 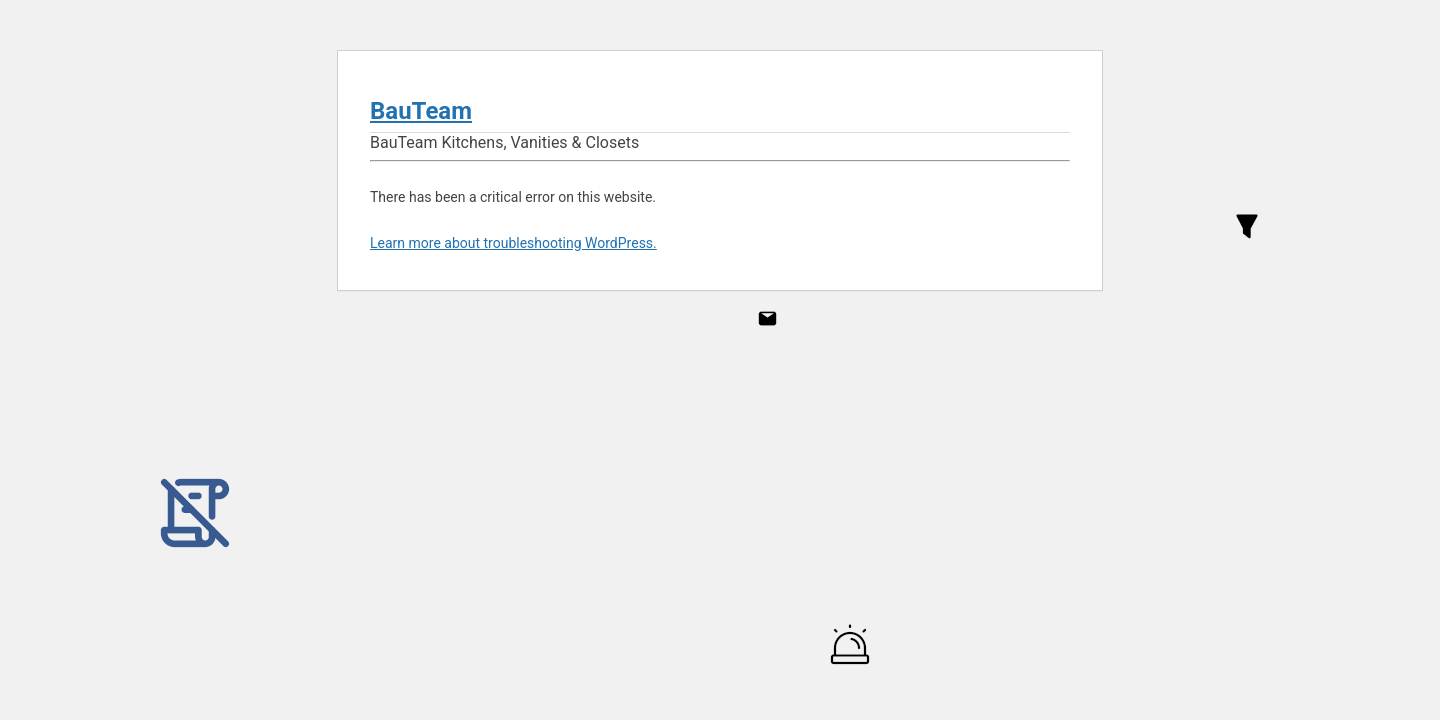 I want to click on filter results or content, so click(x=1247, y=225).